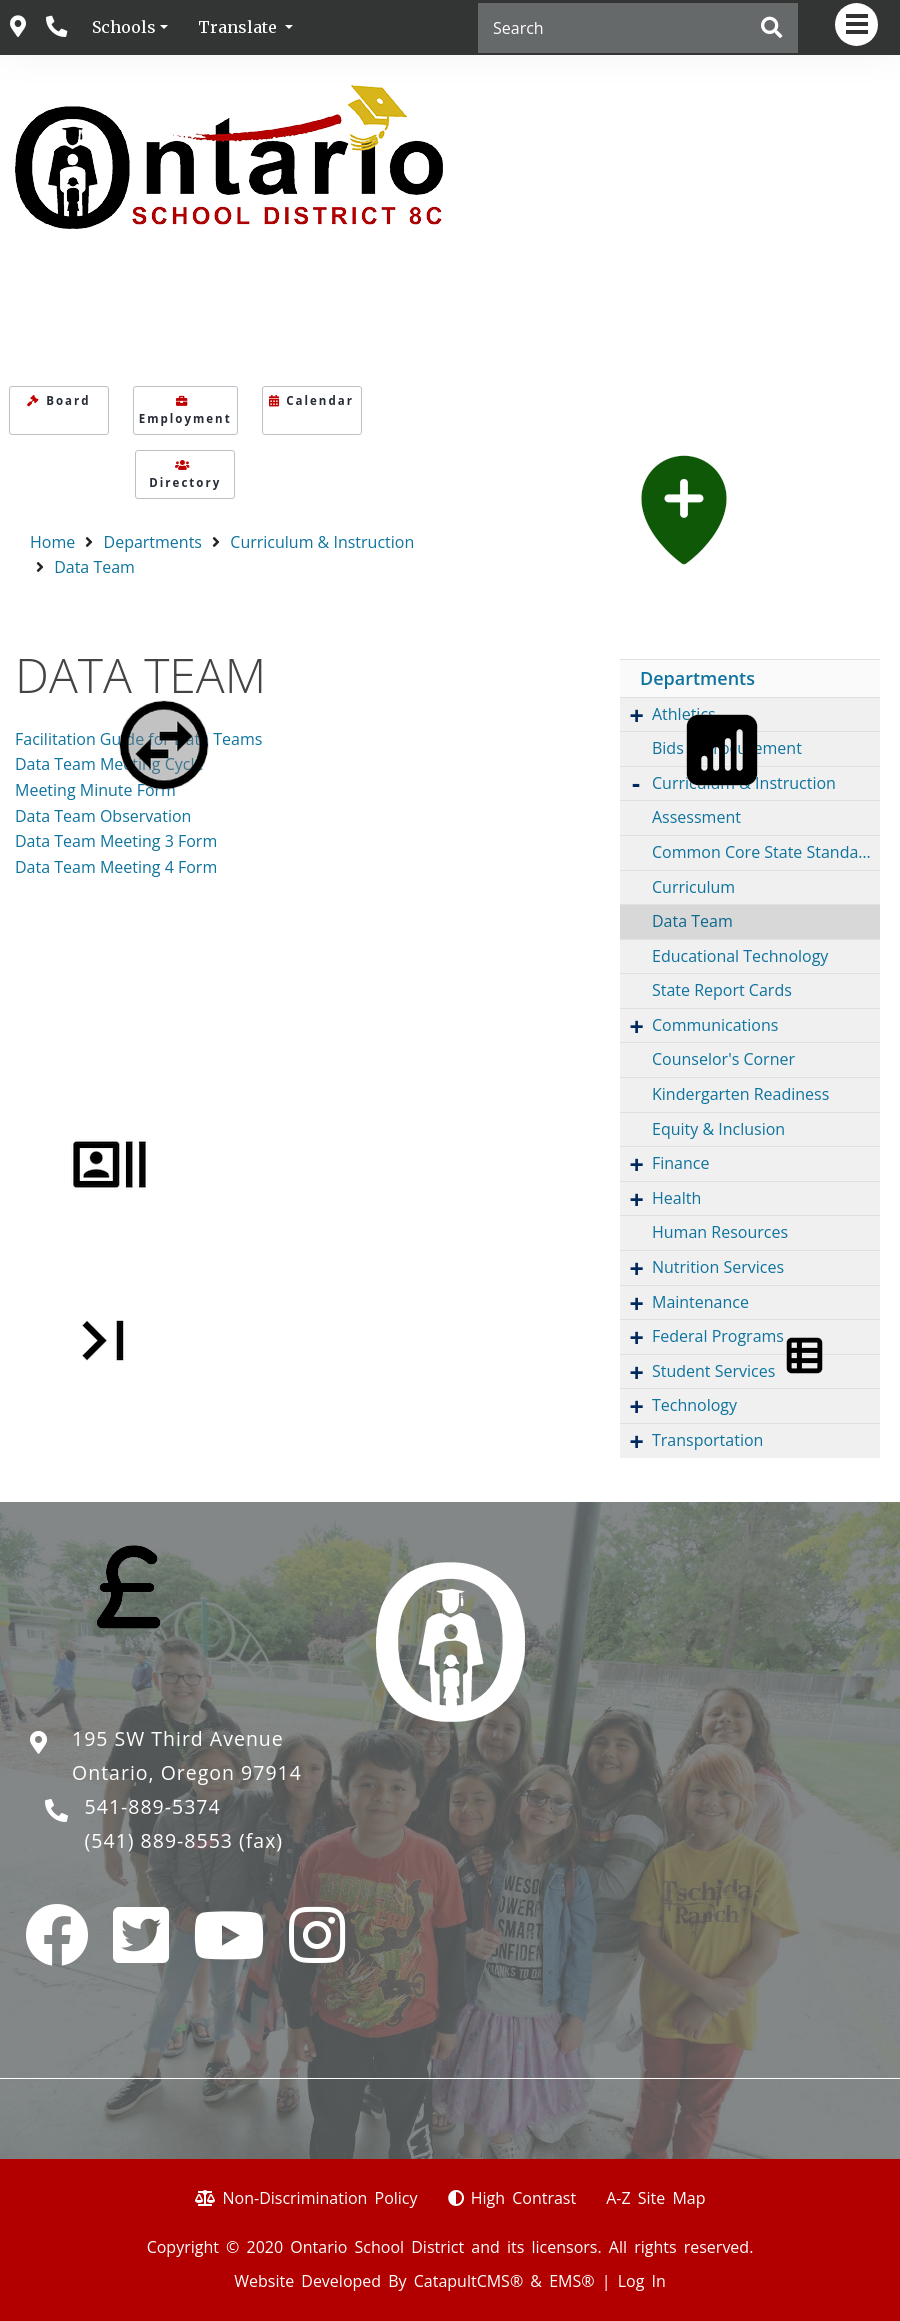 This screenshot has width=900, height=2321. I want to click on add a new location pin, so click(684, 510).